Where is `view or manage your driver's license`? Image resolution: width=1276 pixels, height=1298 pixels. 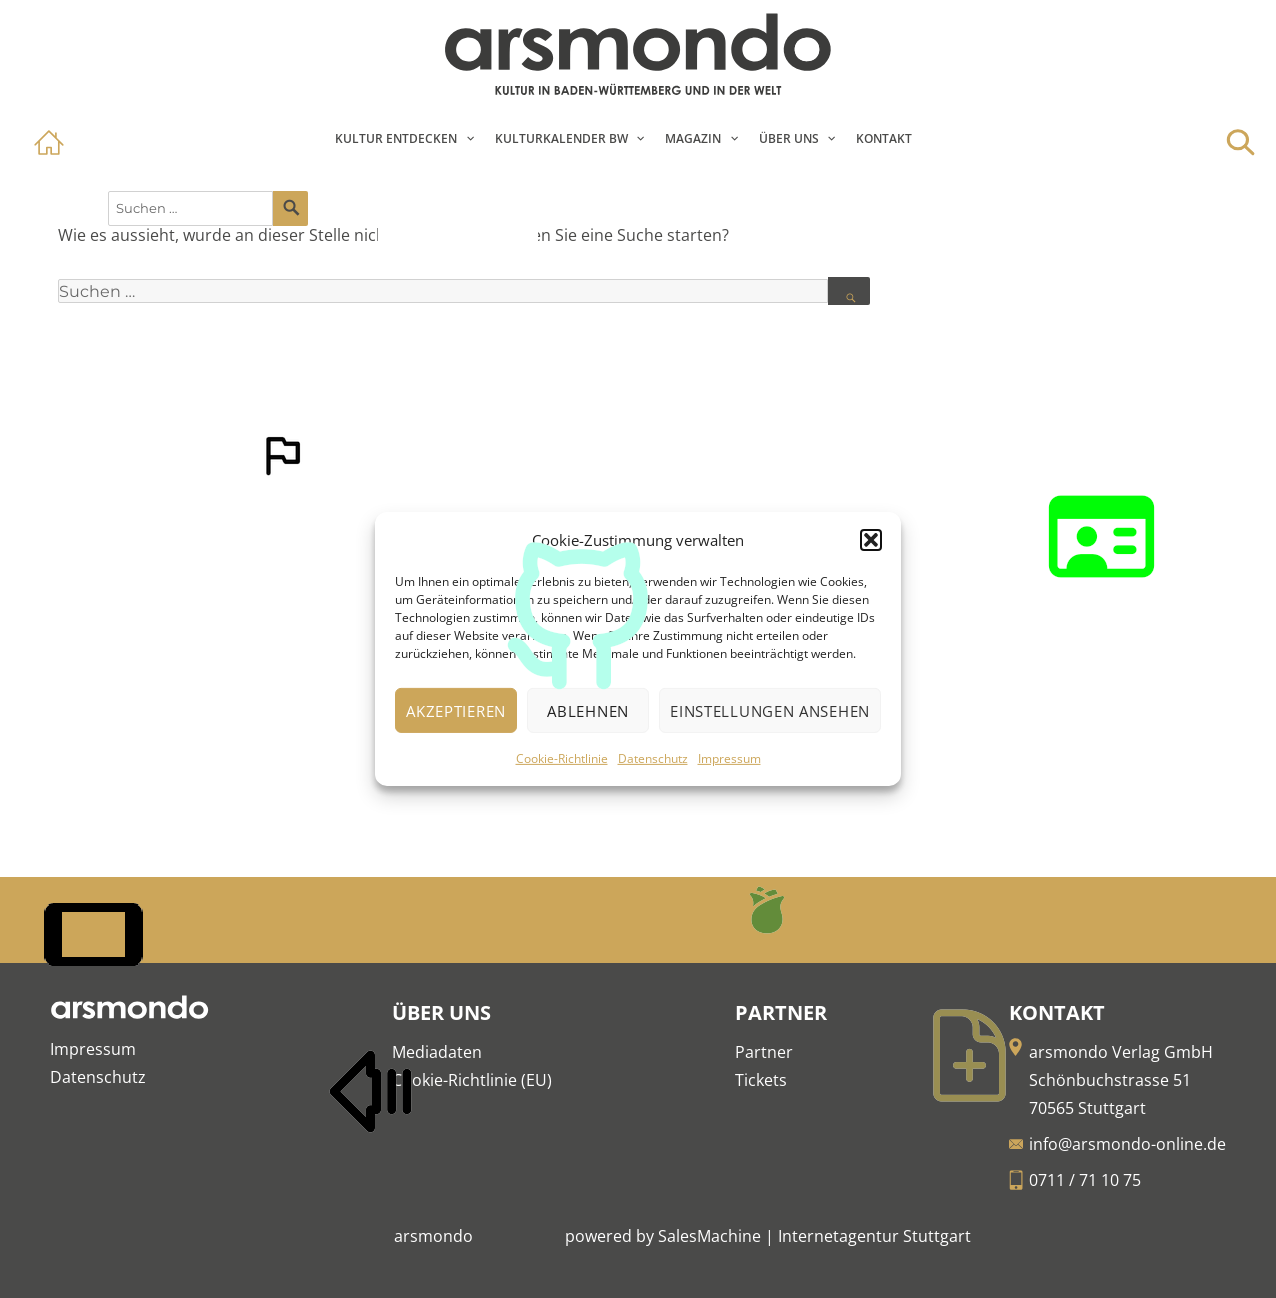
view or manage your driver's license is located at coordinates (1101, 536).